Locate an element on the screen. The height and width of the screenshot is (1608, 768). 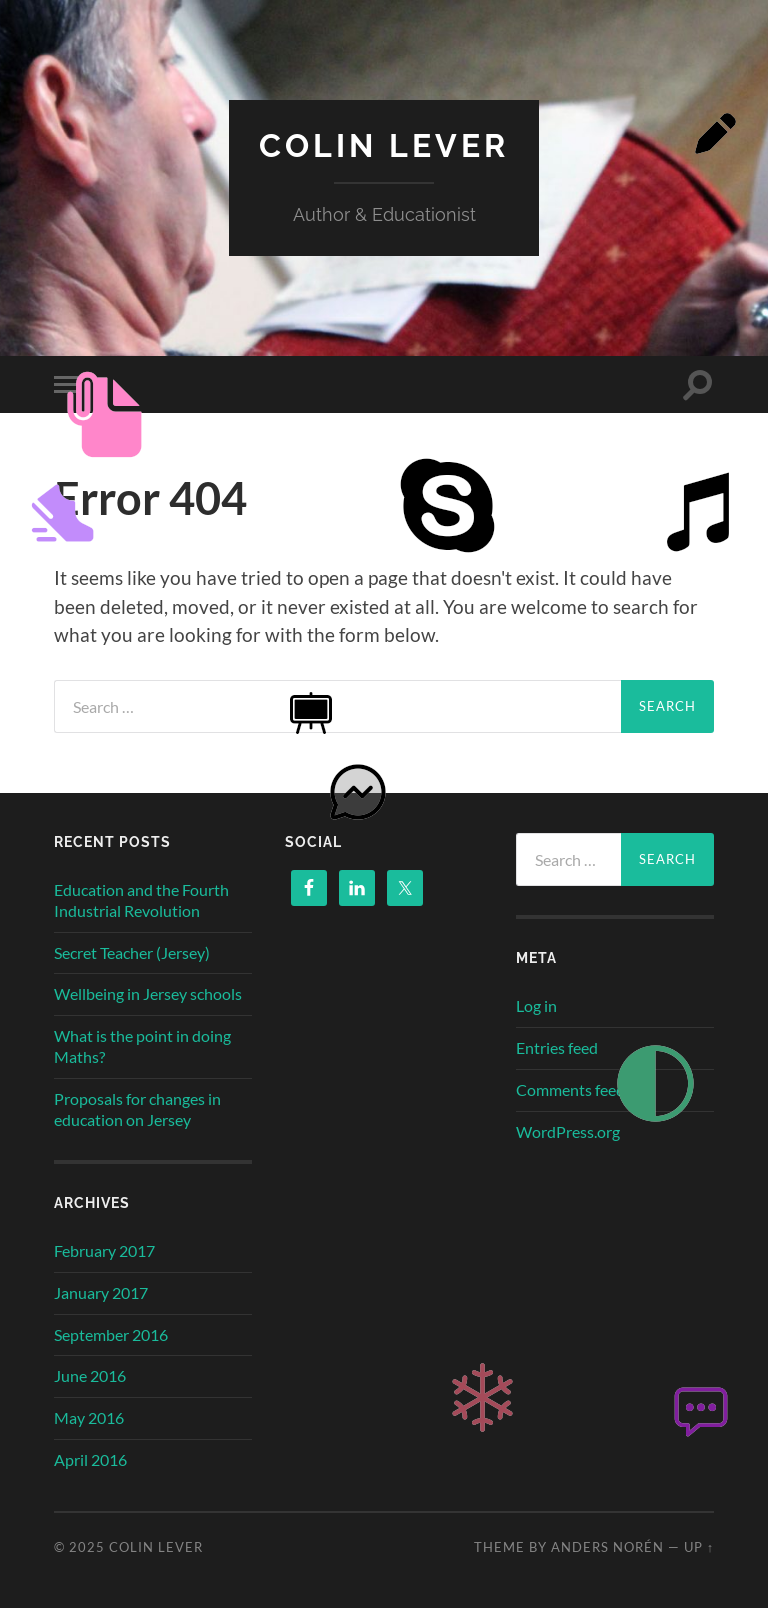
edit or modify content is located at coordinates (715, 133).